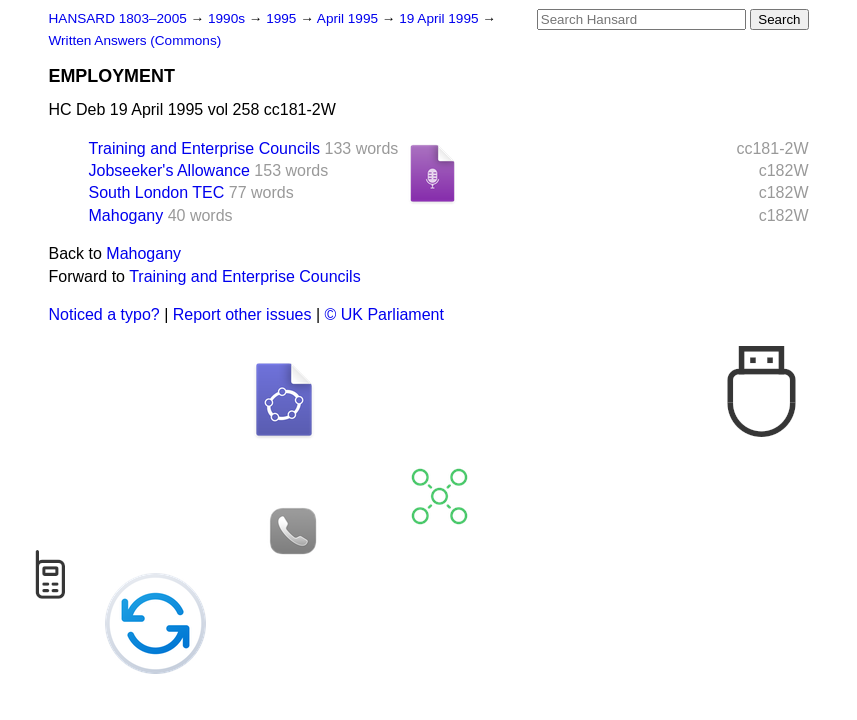 This screenshot has height=720, width=857. Describe the element at coordinates (293, 531) in the screenshot. I see `open the phone app to make a call` at that location.